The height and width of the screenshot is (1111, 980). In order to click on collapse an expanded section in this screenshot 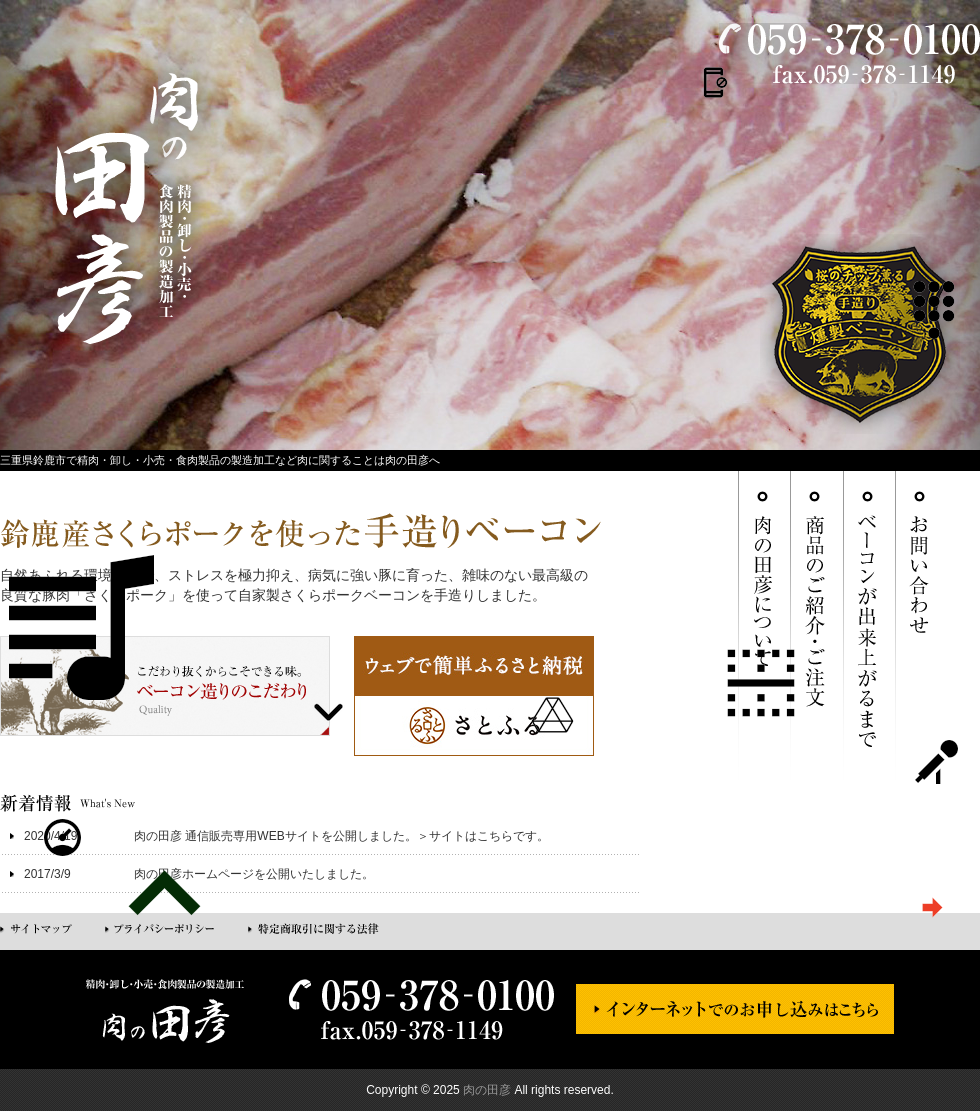, I will do `click(164, 893)`.